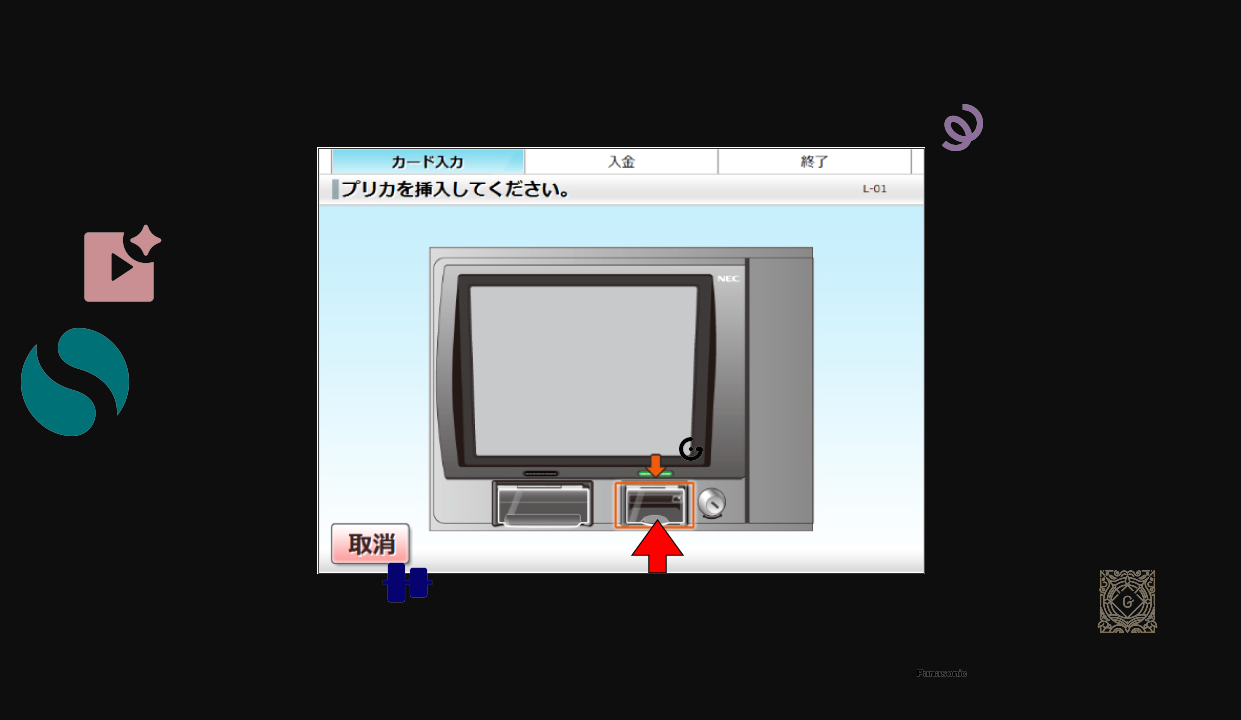  What do you see at coordinates (407, 582) in the screenshot?
I see `align items to vertical center` at bounding box center [407, 582].